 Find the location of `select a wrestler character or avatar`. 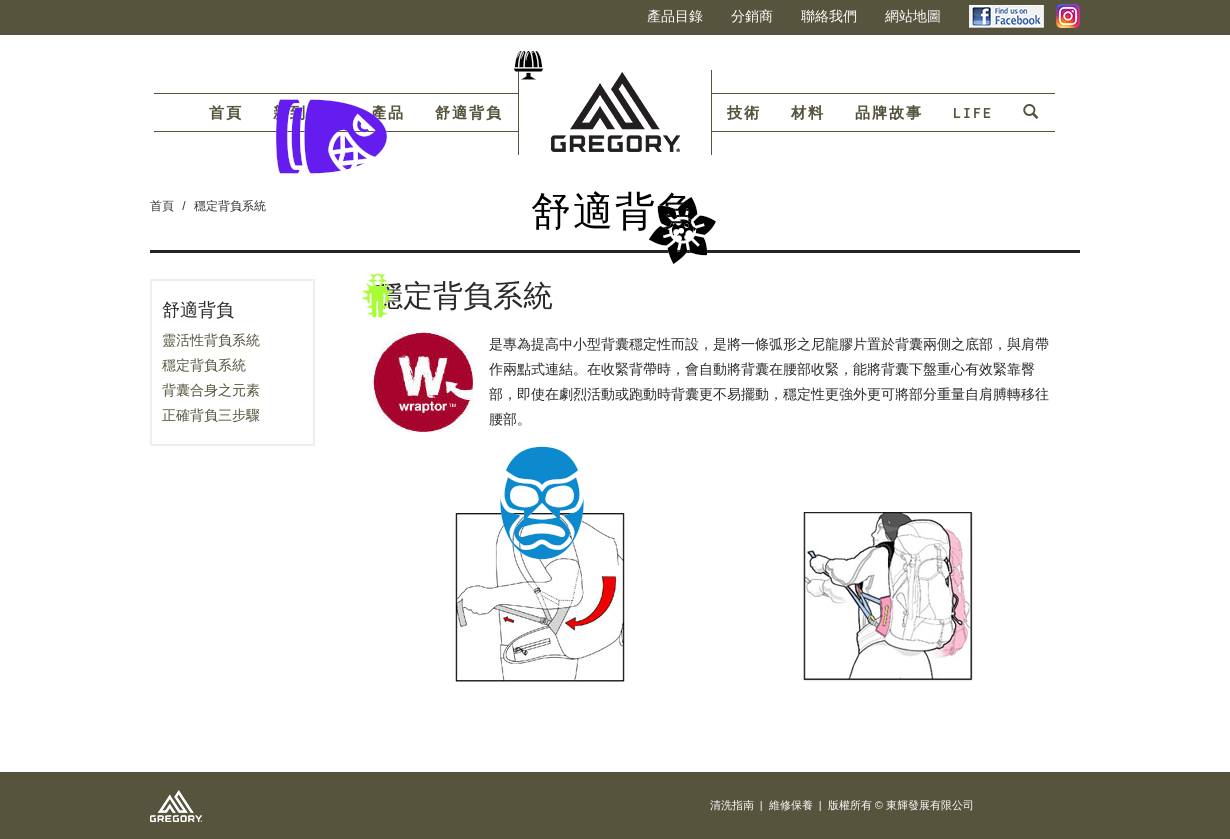

select a wrestler character or avatar is located at coordinates (542, 503).